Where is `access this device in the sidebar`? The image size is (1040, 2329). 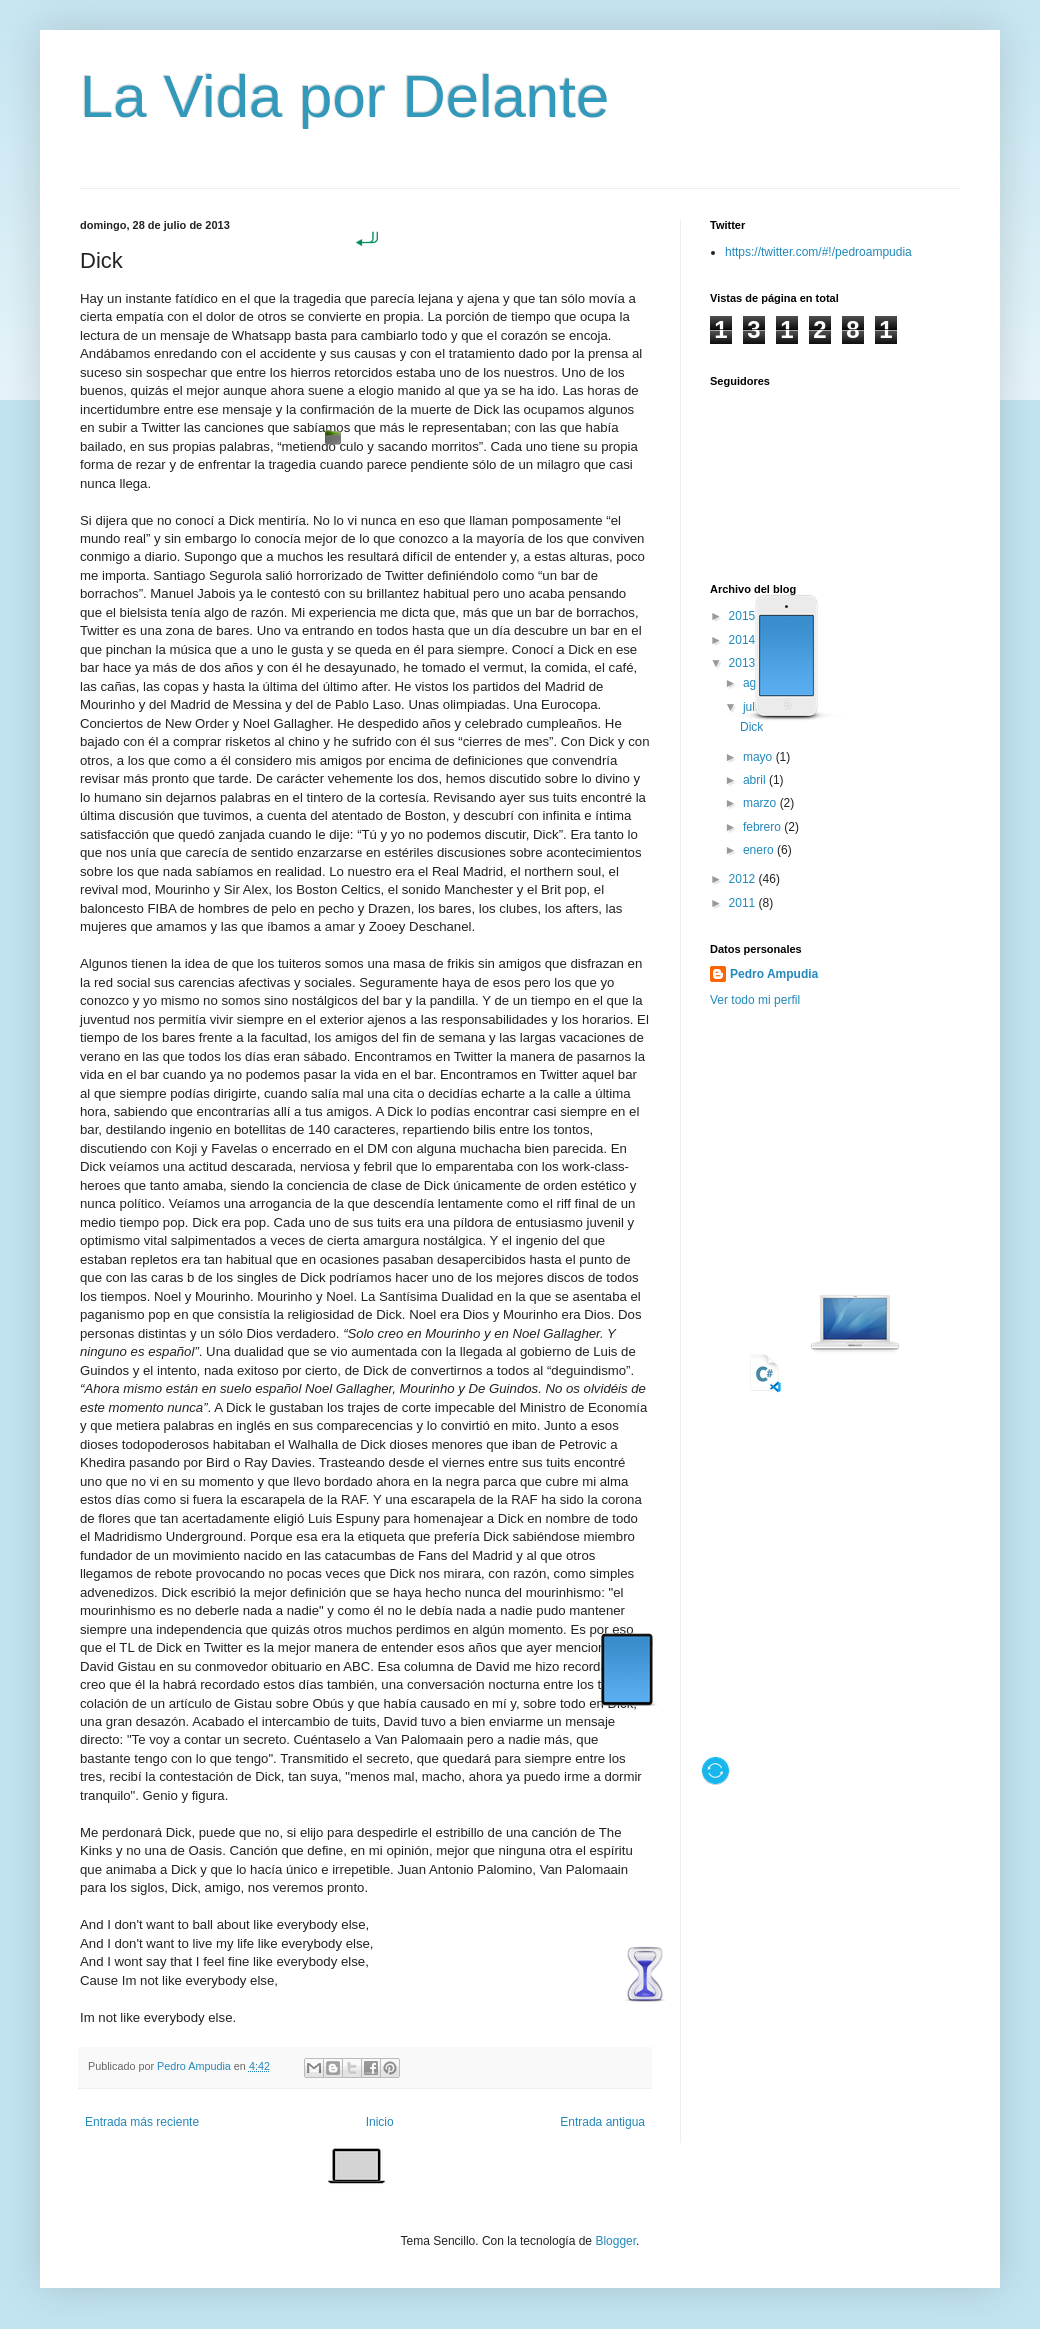 access this device in the sidebar is located at coordinates (356, 2165).